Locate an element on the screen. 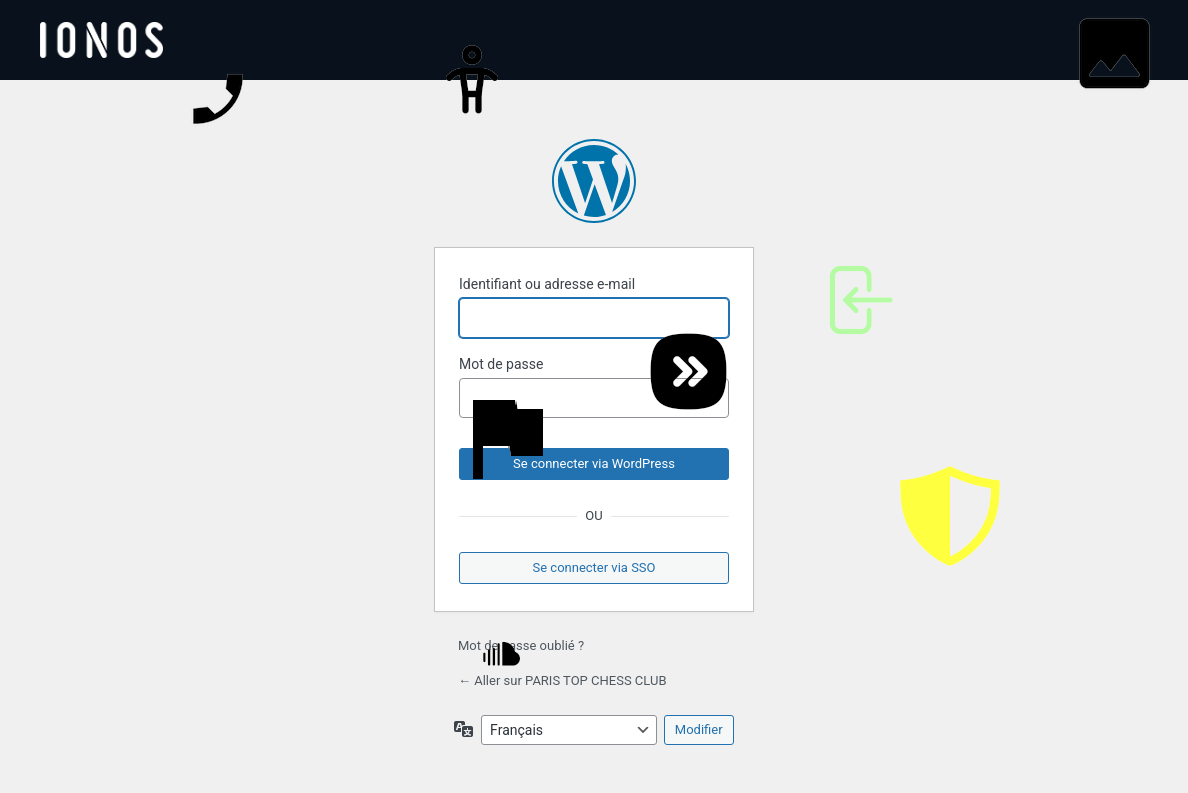  make a phone call is located at coordinates (218, 99).